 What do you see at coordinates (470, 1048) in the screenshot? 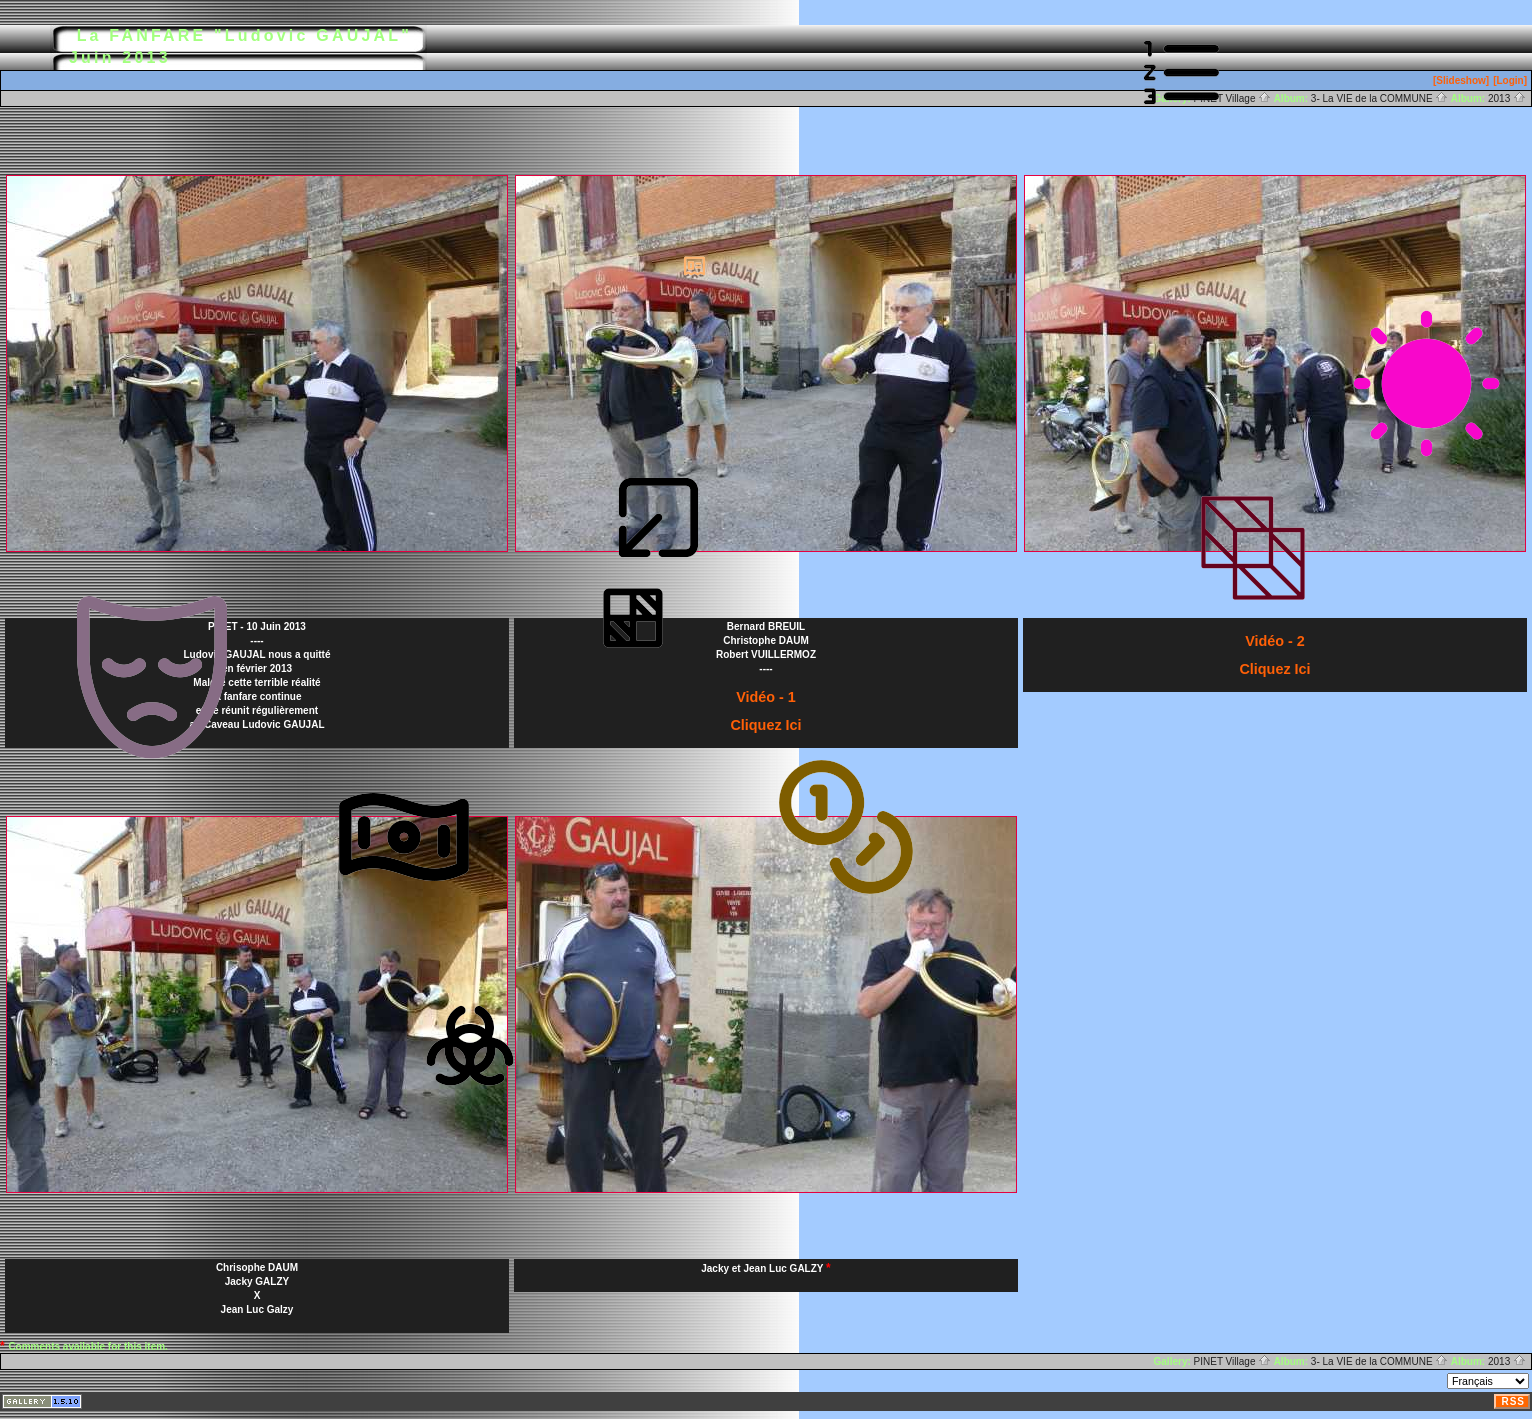
I see `indicates hazardous or dangerous content` at bounding box center [470, 1048].